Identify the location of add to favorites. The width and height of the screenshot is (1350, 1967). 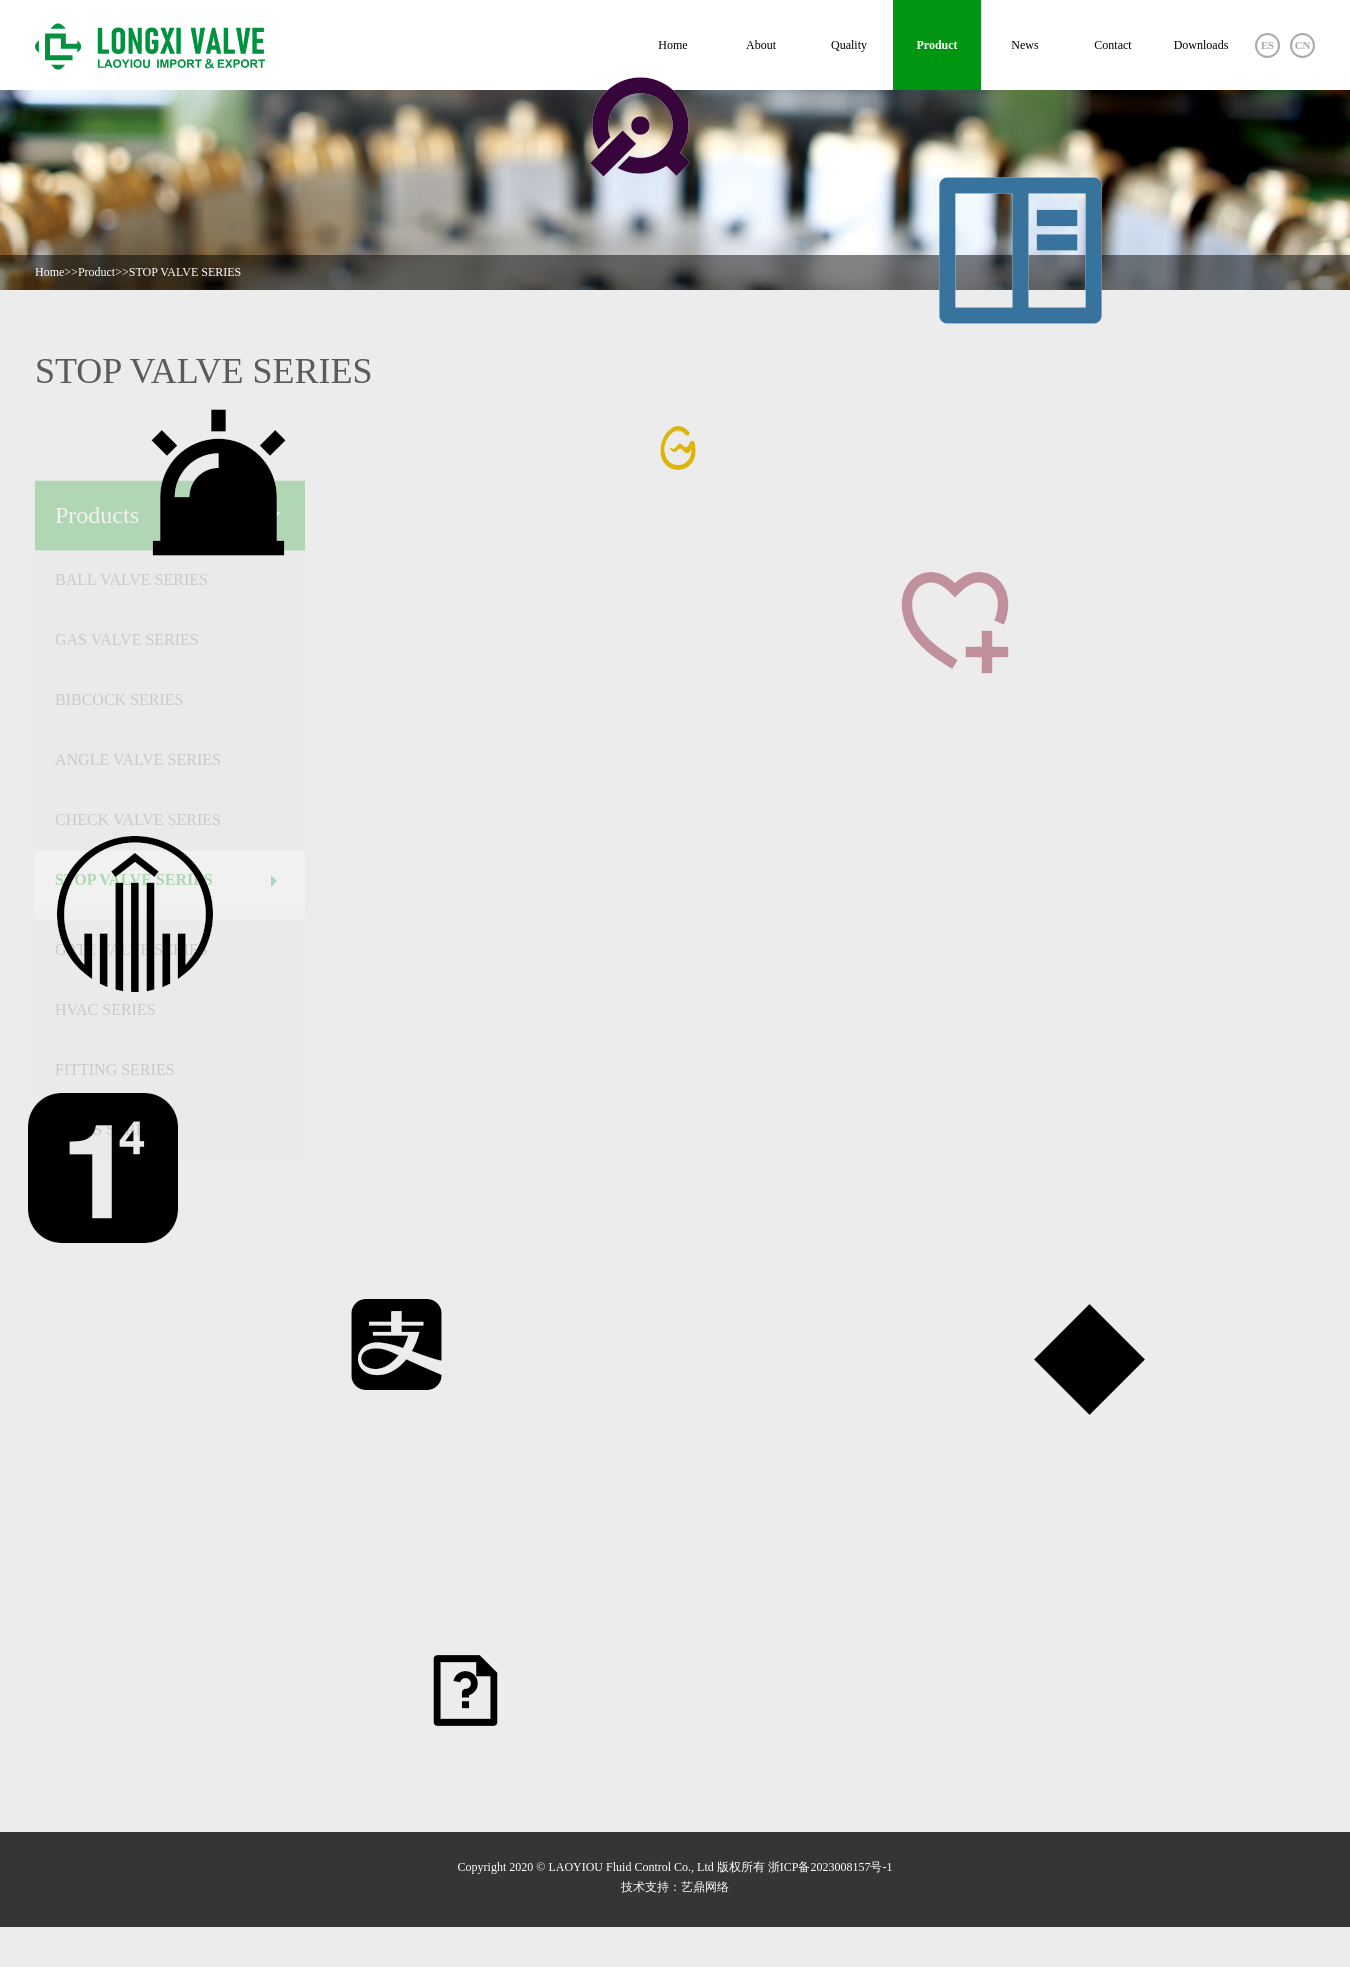
(955, 620).